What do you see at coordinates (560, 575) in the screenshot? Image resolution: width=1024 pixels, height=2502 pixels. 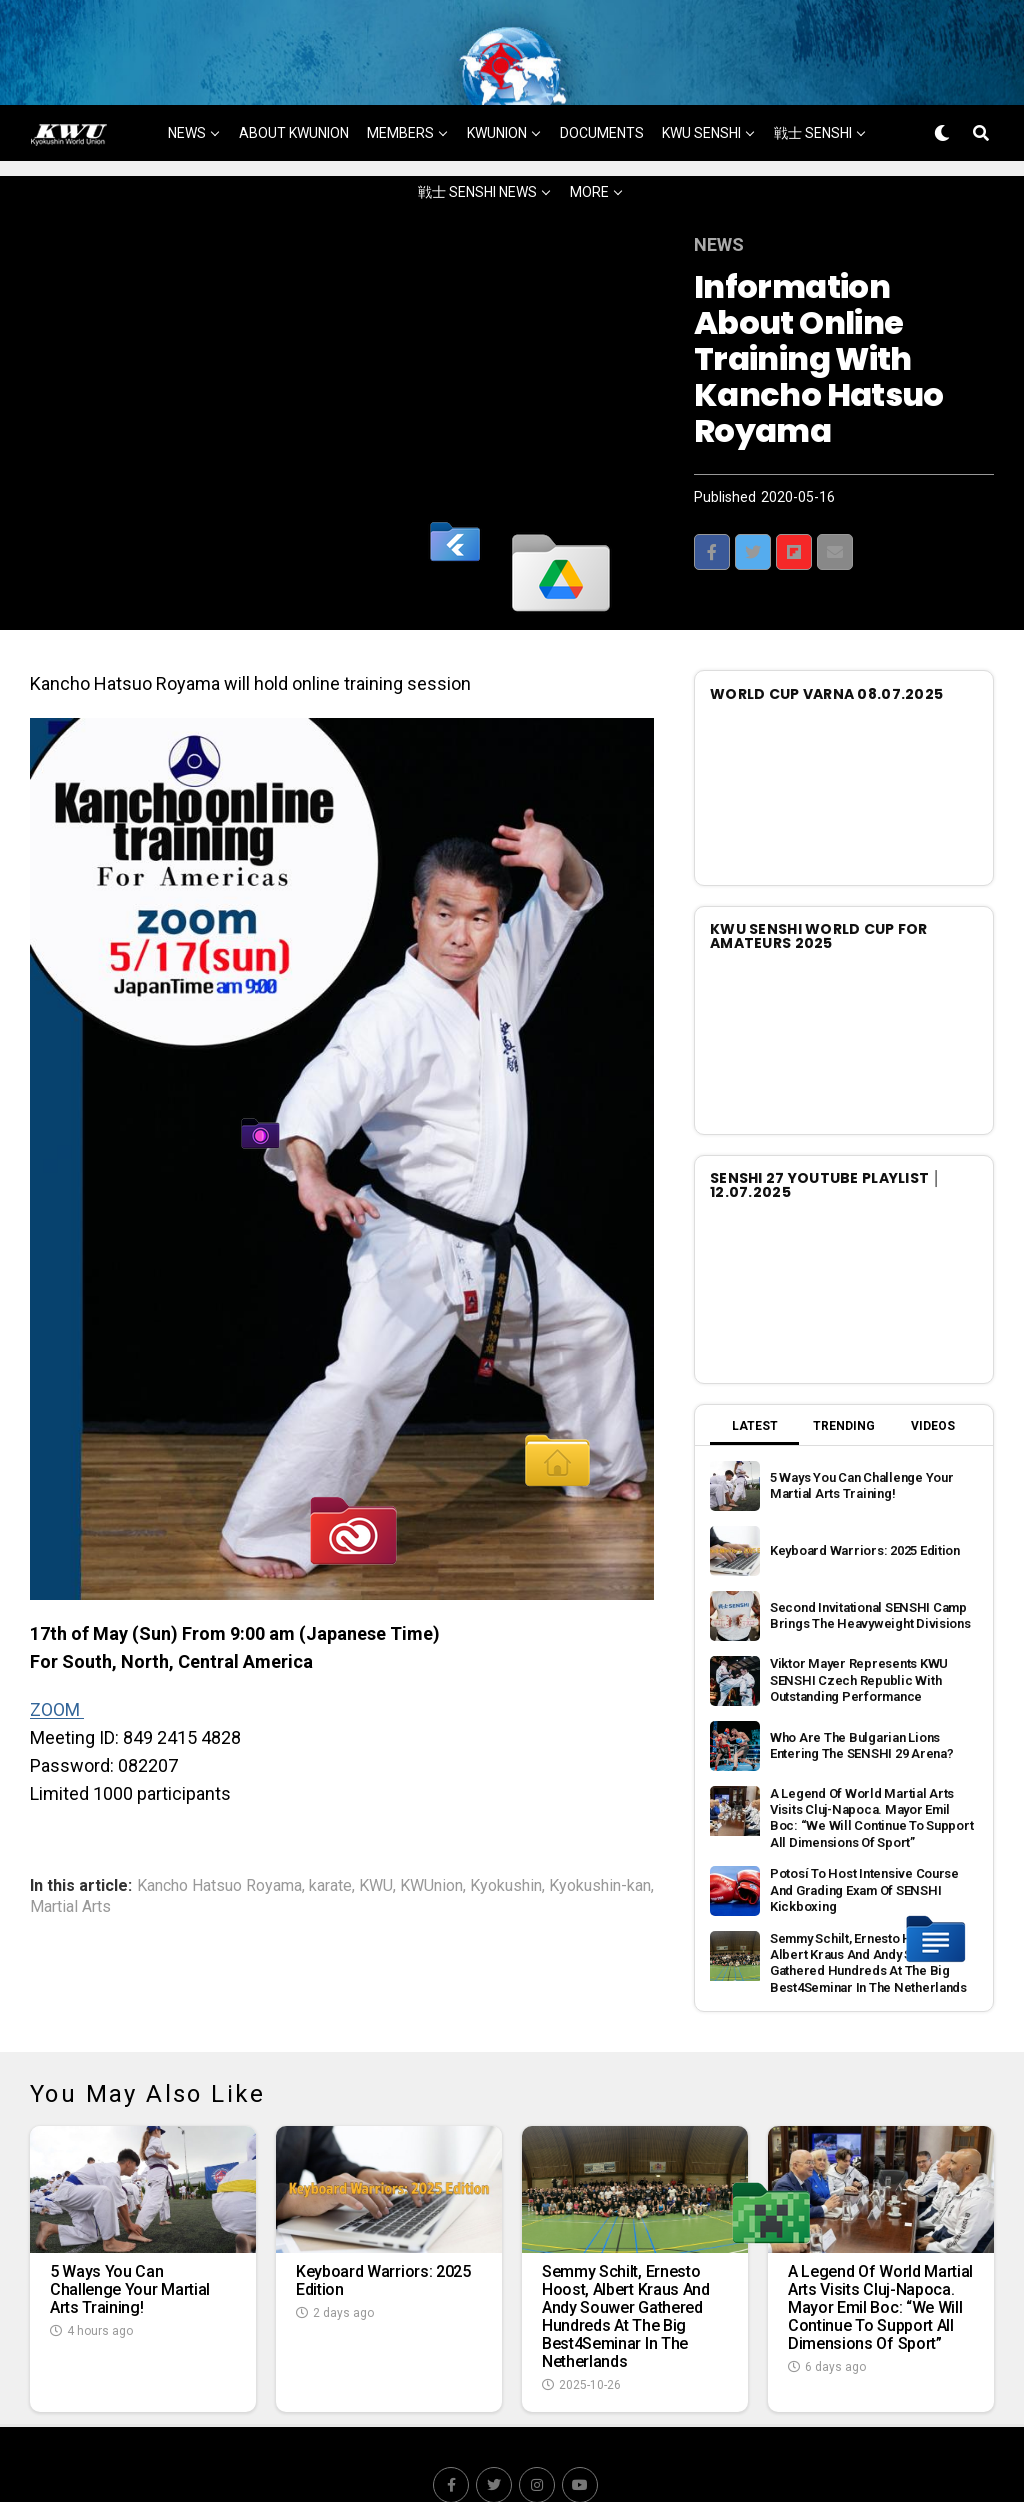 I see `open google drive folder` at bounding box center [560, 575].